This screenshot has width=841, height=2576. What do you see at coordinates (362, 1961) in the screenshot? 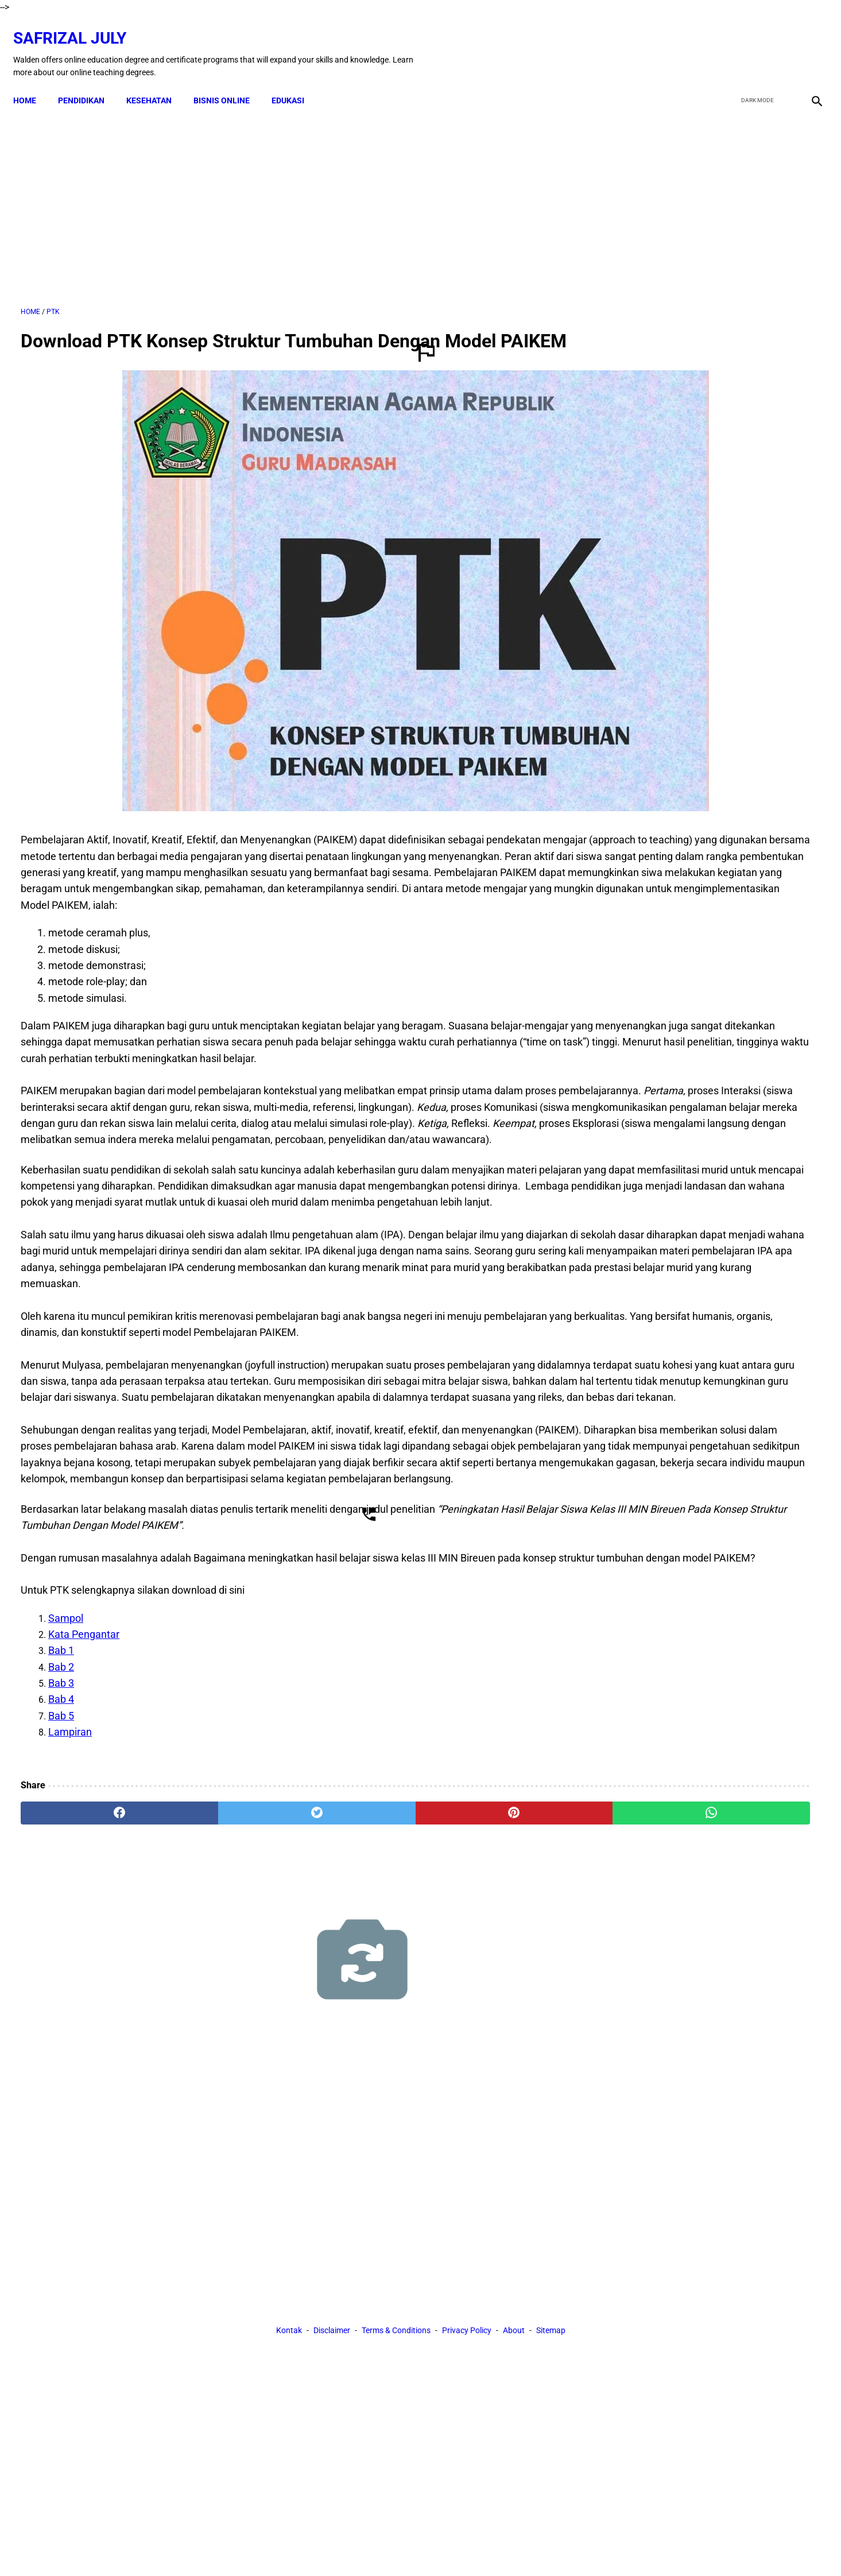
I see `switch between front and rear camera` at bounding box center [362, 1961].